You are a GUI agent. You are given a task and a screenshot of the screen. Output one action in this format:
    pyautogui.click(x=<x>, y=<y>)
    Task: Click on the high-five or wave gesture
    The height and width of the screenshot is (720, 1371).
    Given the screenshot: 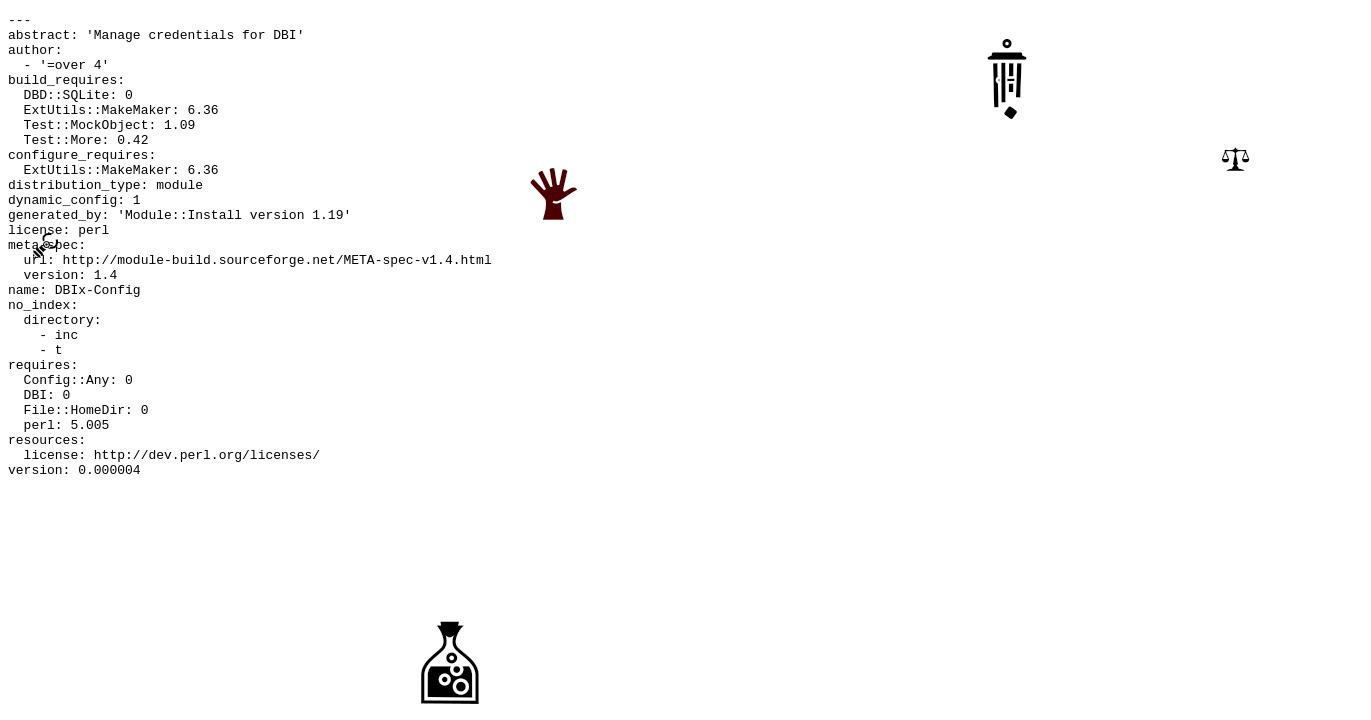 What is the action you would take?
    pyautogui.click(x=553, y=194)
    